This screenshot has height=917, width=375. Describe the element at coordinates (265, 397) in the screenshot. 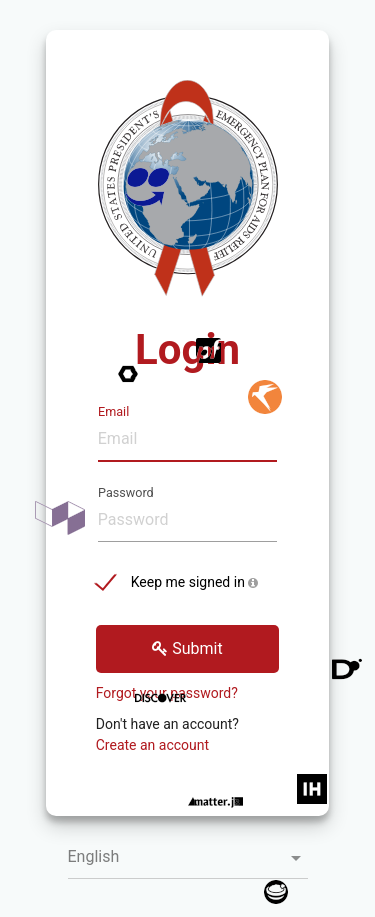

I see `parrot security os logo` at that location.